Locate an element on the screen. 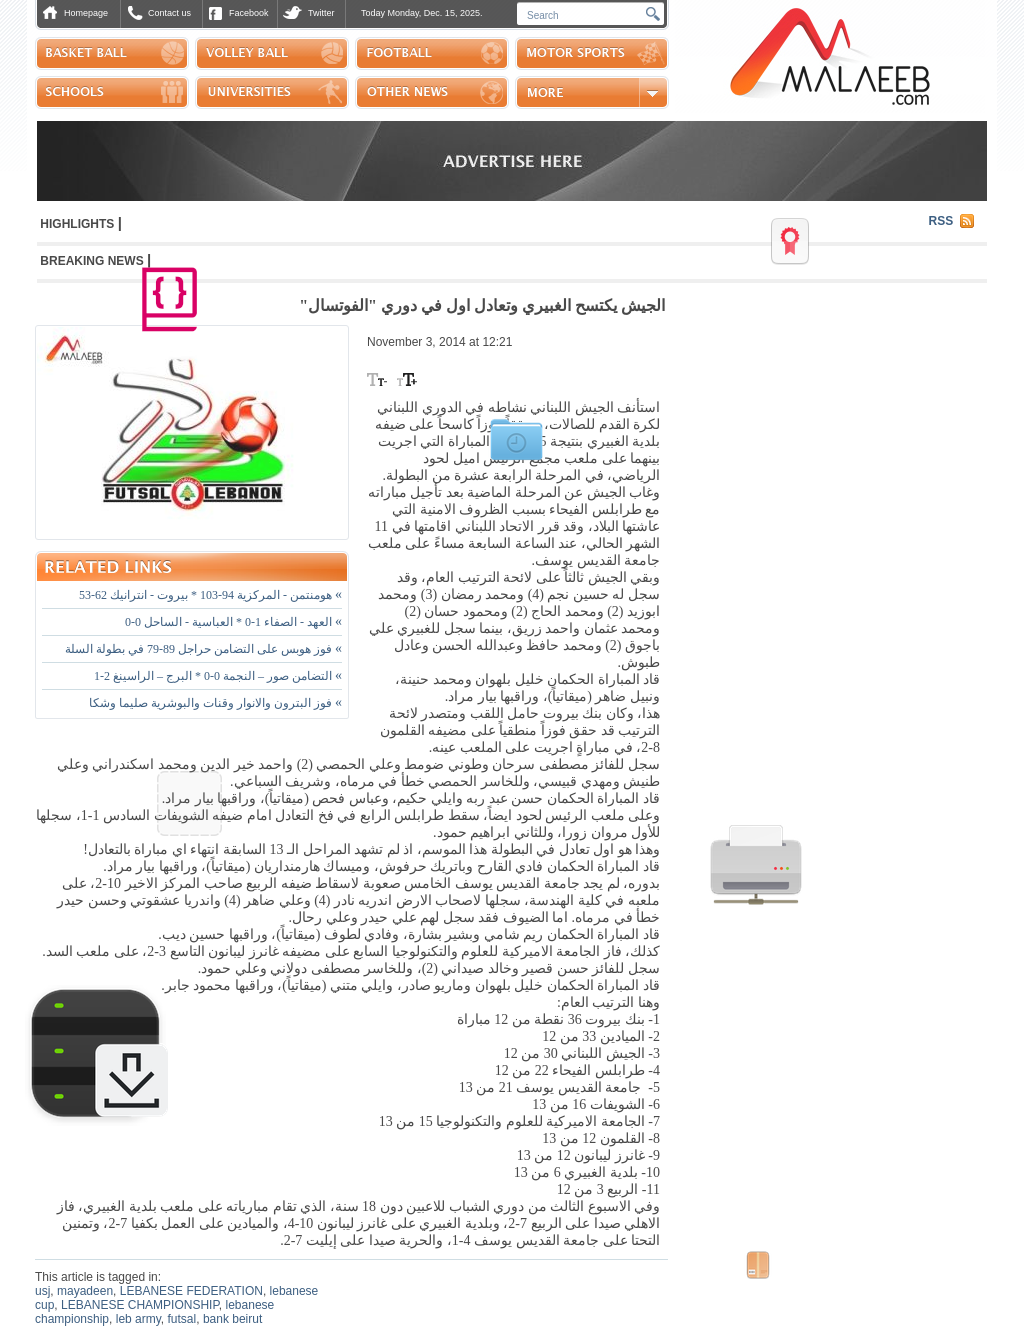  connect to a network printer is located at coordinates (756, 867).